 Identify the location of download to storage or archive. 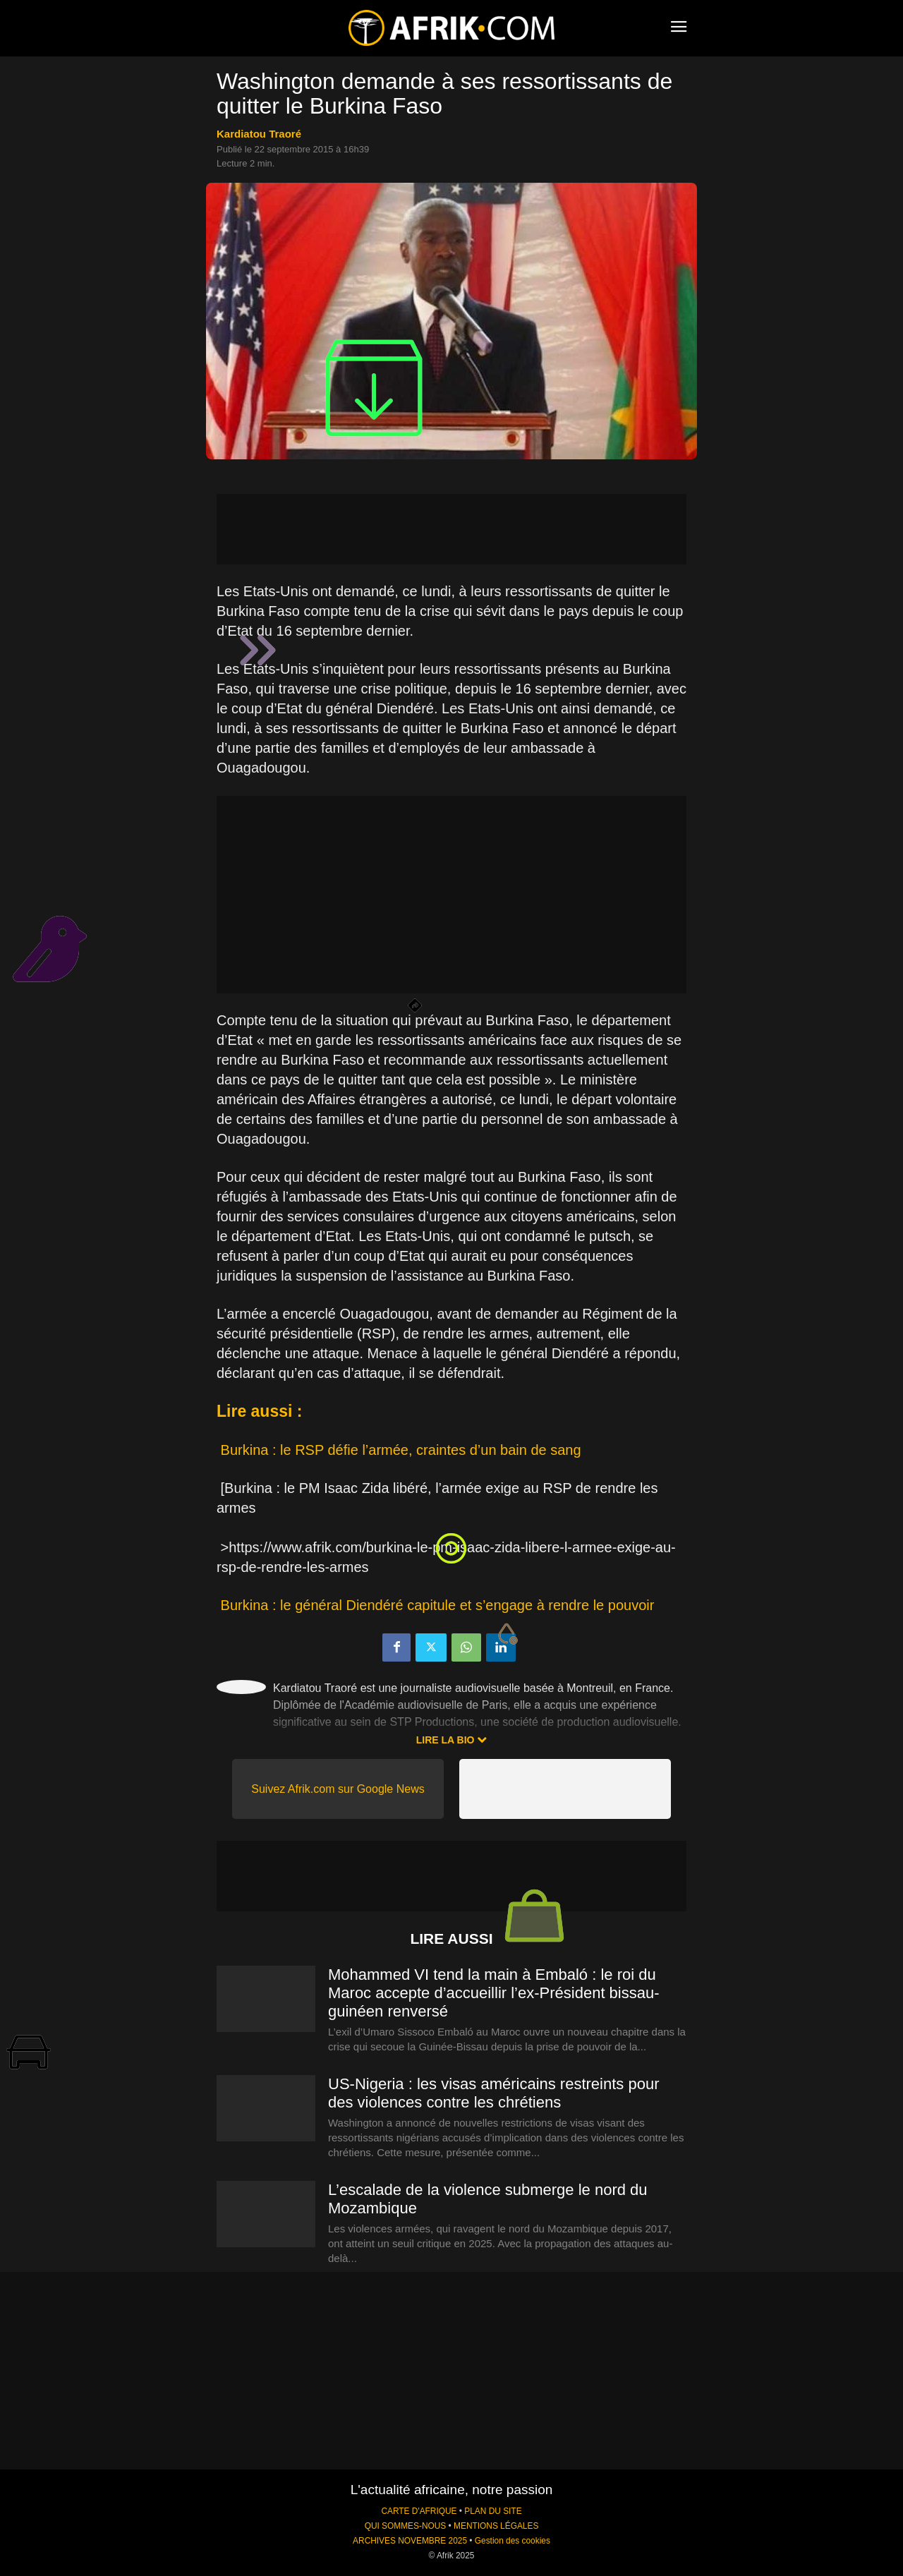
(374, 388).